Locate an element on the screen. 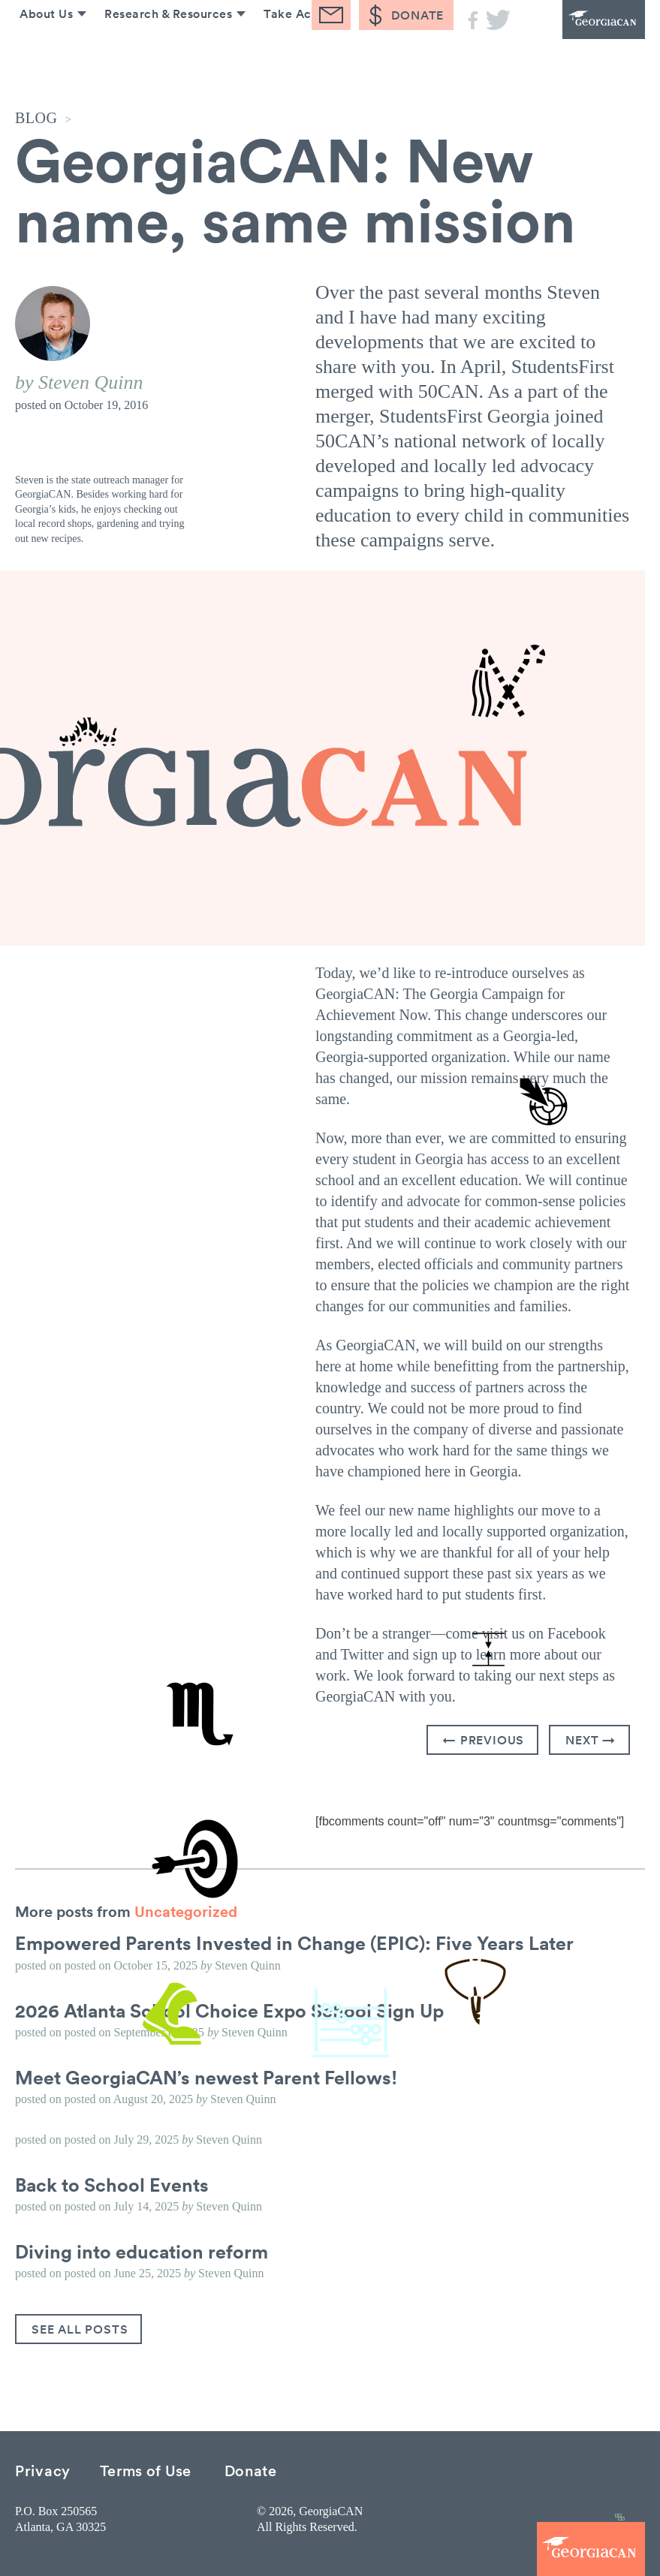  view garden pests or insects in a nature game is located at coordinates (88, 732).